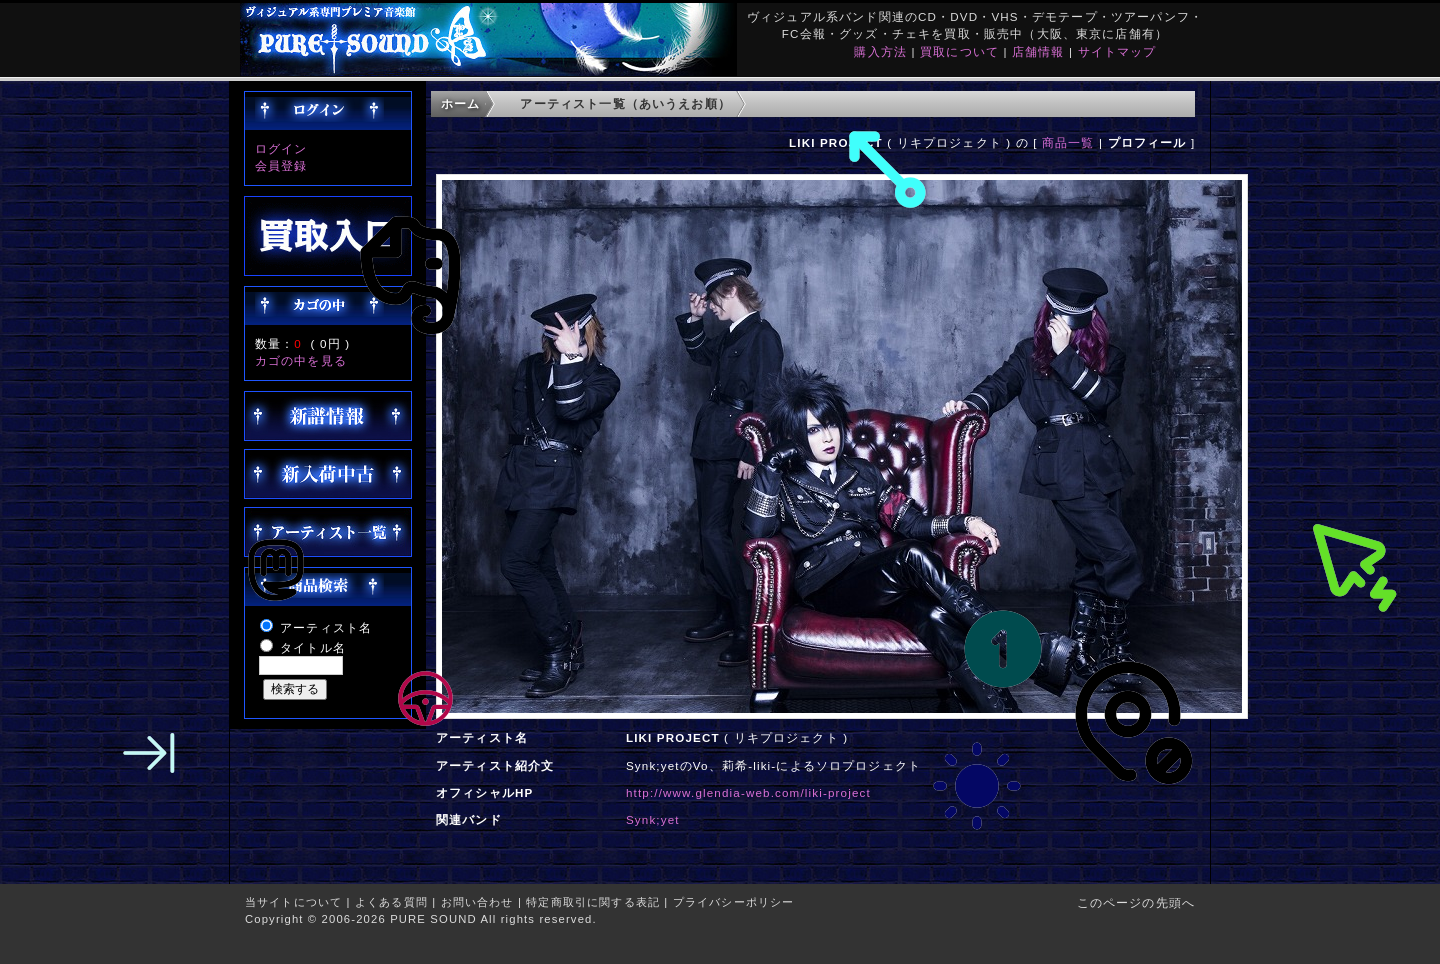  What do you see at coordinates (150, 753) in the screenshot?
I see `move item to the end of a list` at bounding box center [150, 753].